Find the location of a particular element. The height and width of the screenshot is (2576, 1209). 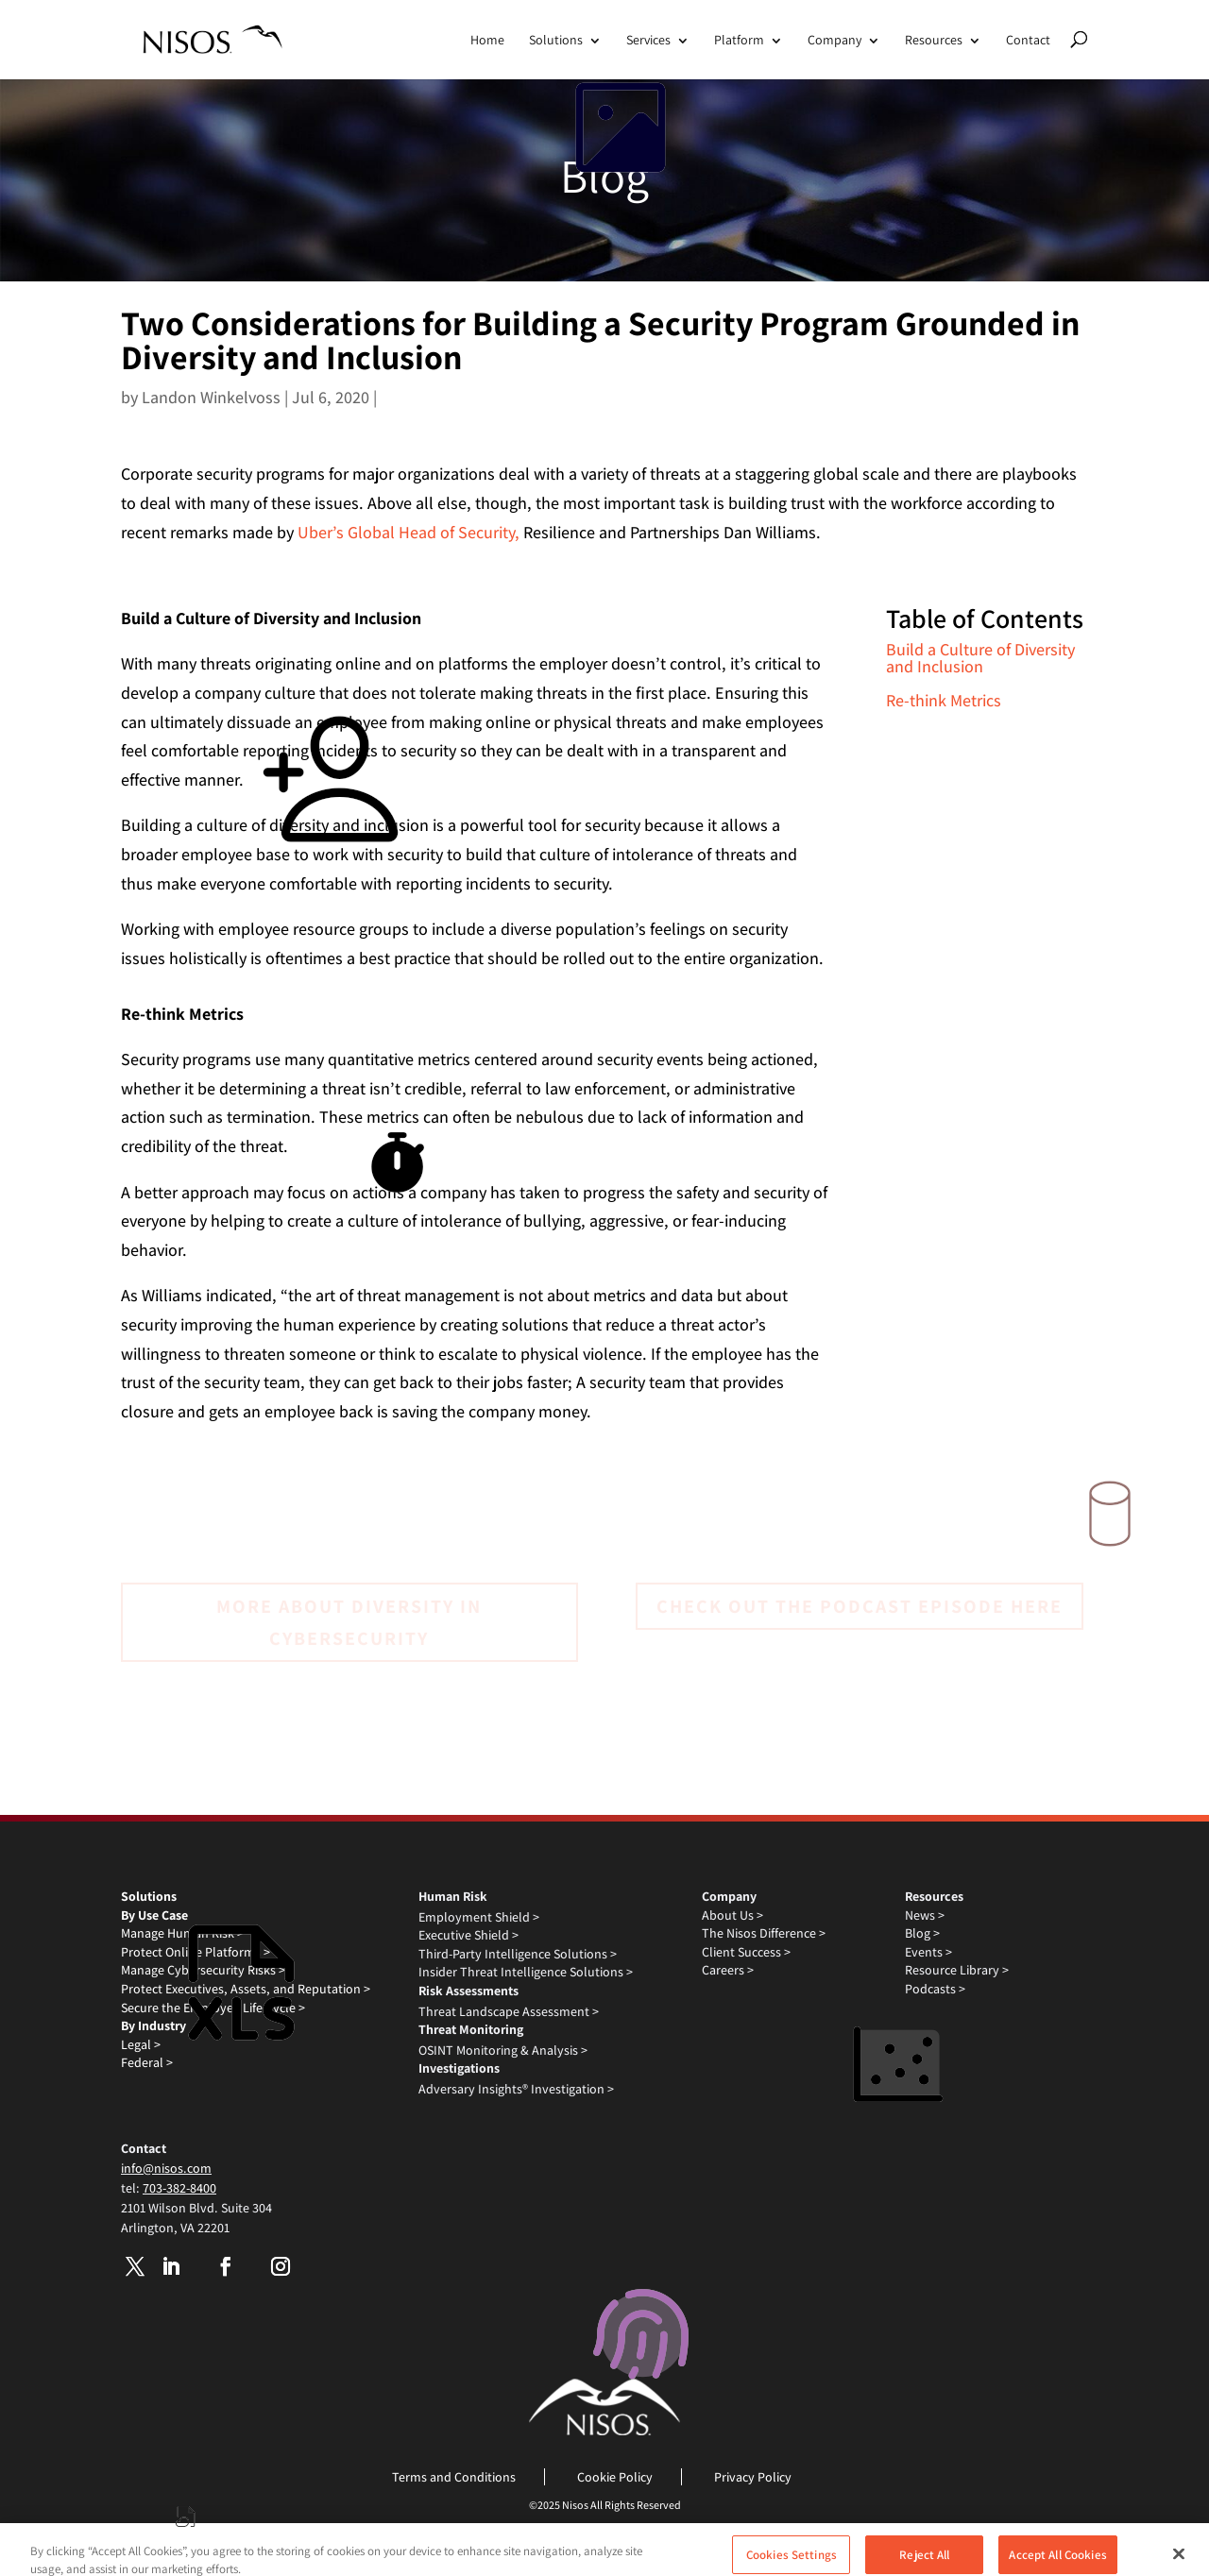

view scatter plot data visualization is located at coordinates (898, 2064).